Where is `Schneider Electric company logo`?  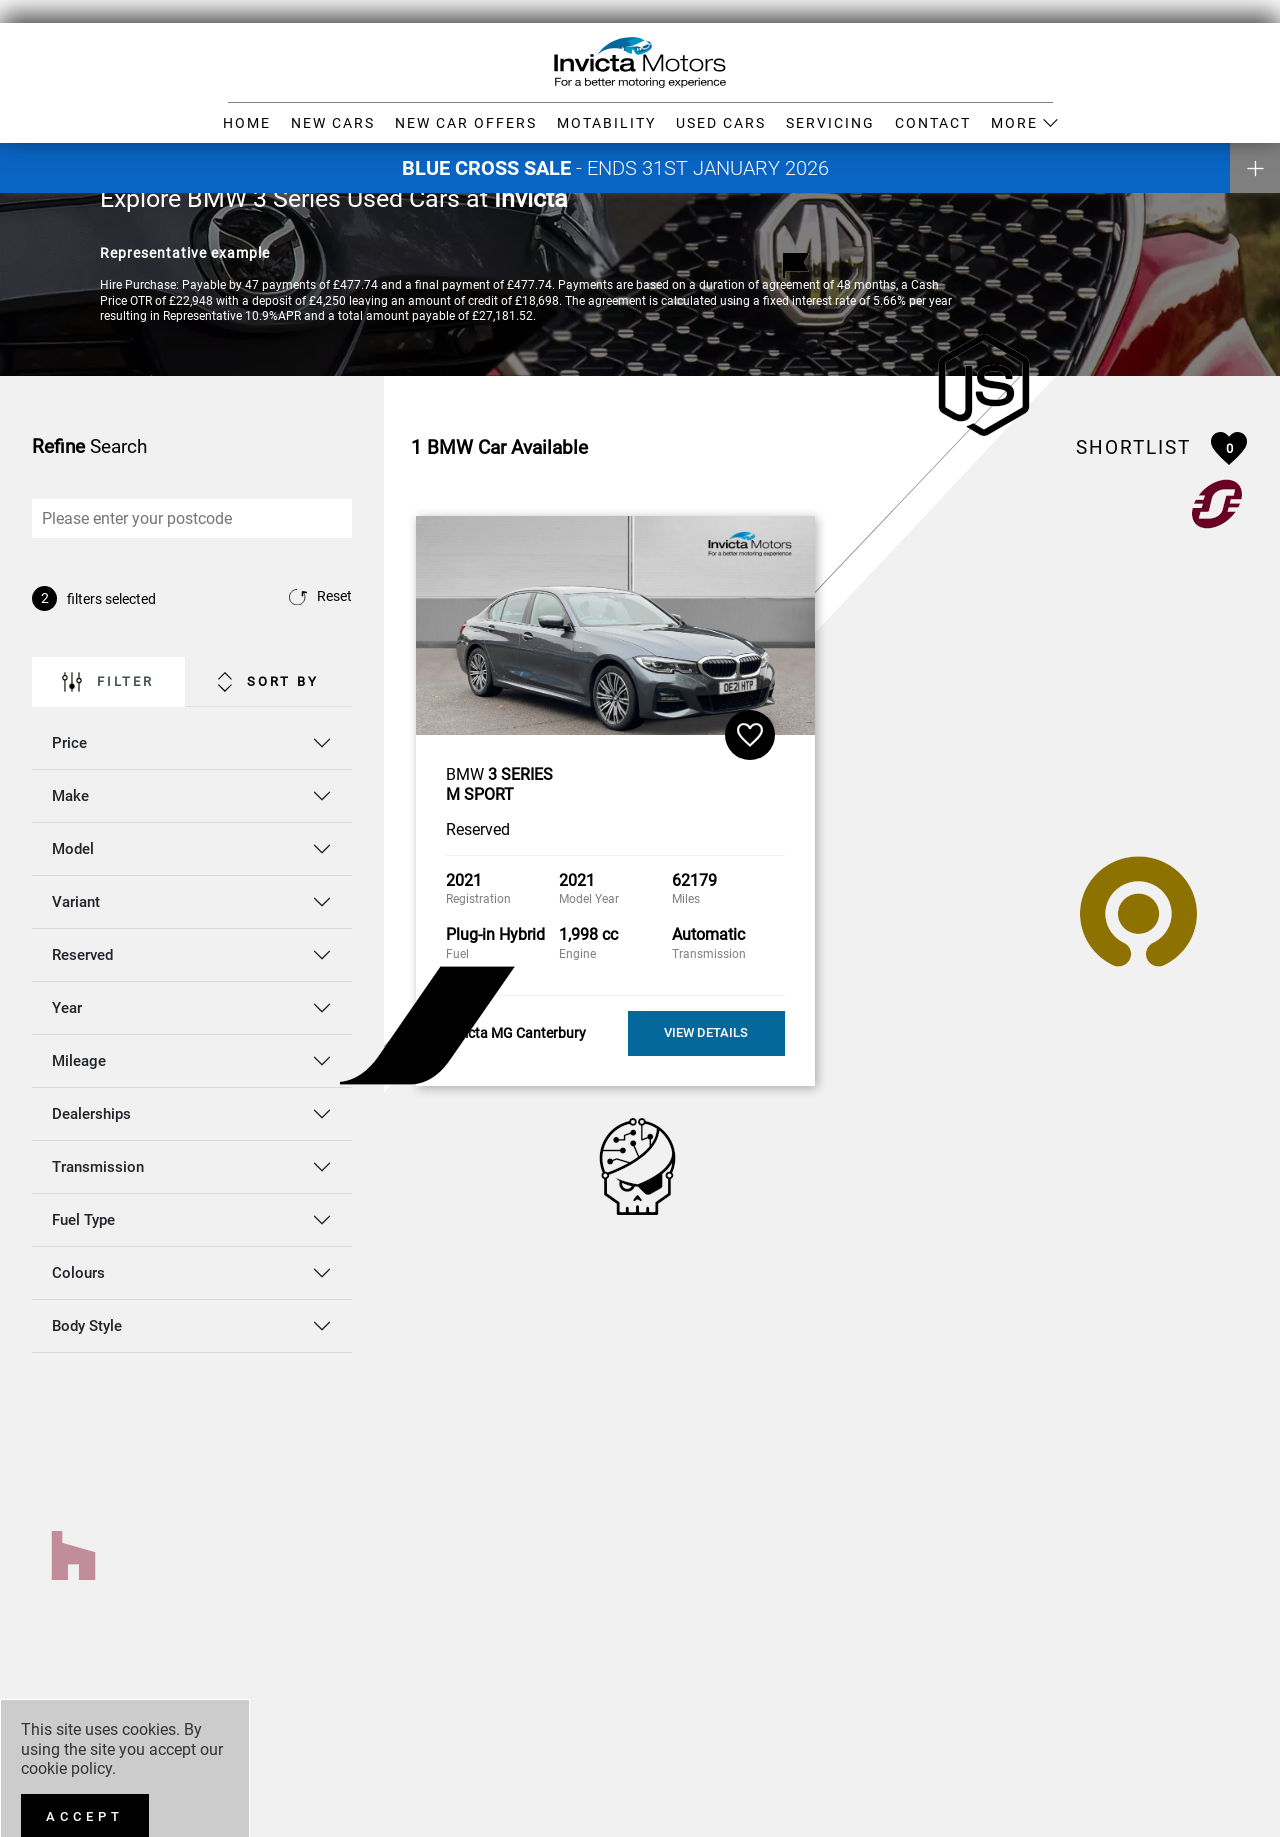 Schneider Electric company logo is located at coordinates (1217, 504).